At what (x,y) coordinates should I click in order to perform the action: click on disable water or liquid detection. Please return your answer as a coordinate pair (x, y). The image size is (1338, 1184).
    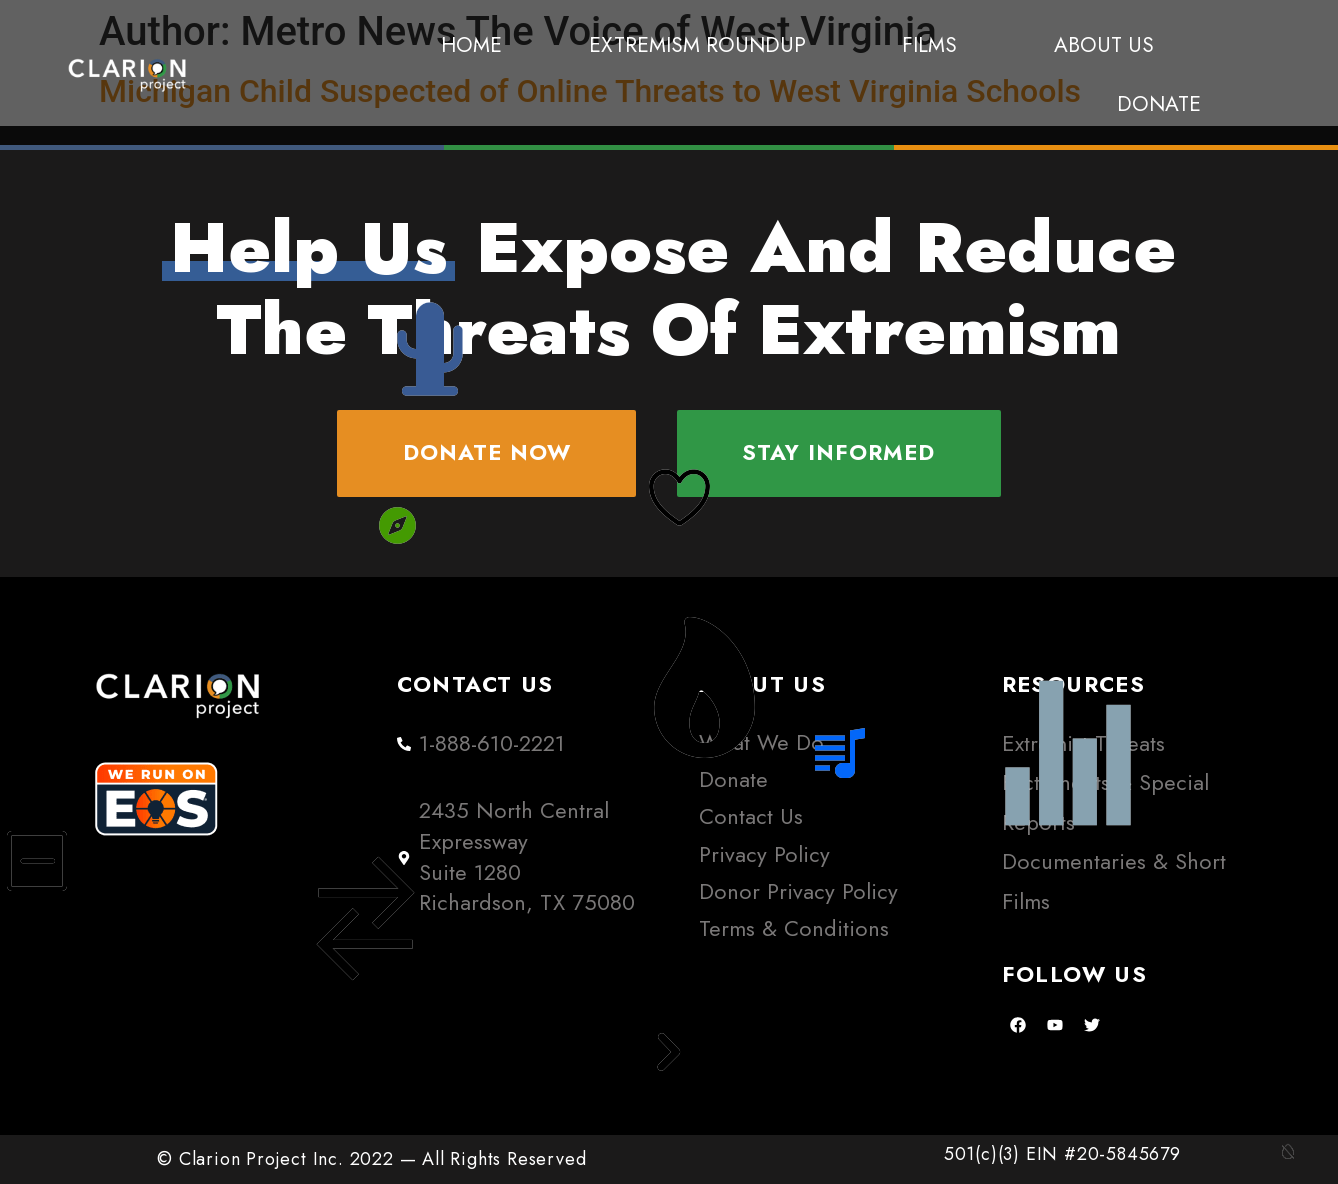
    Looking at the image, I should click on (1288, 1152).